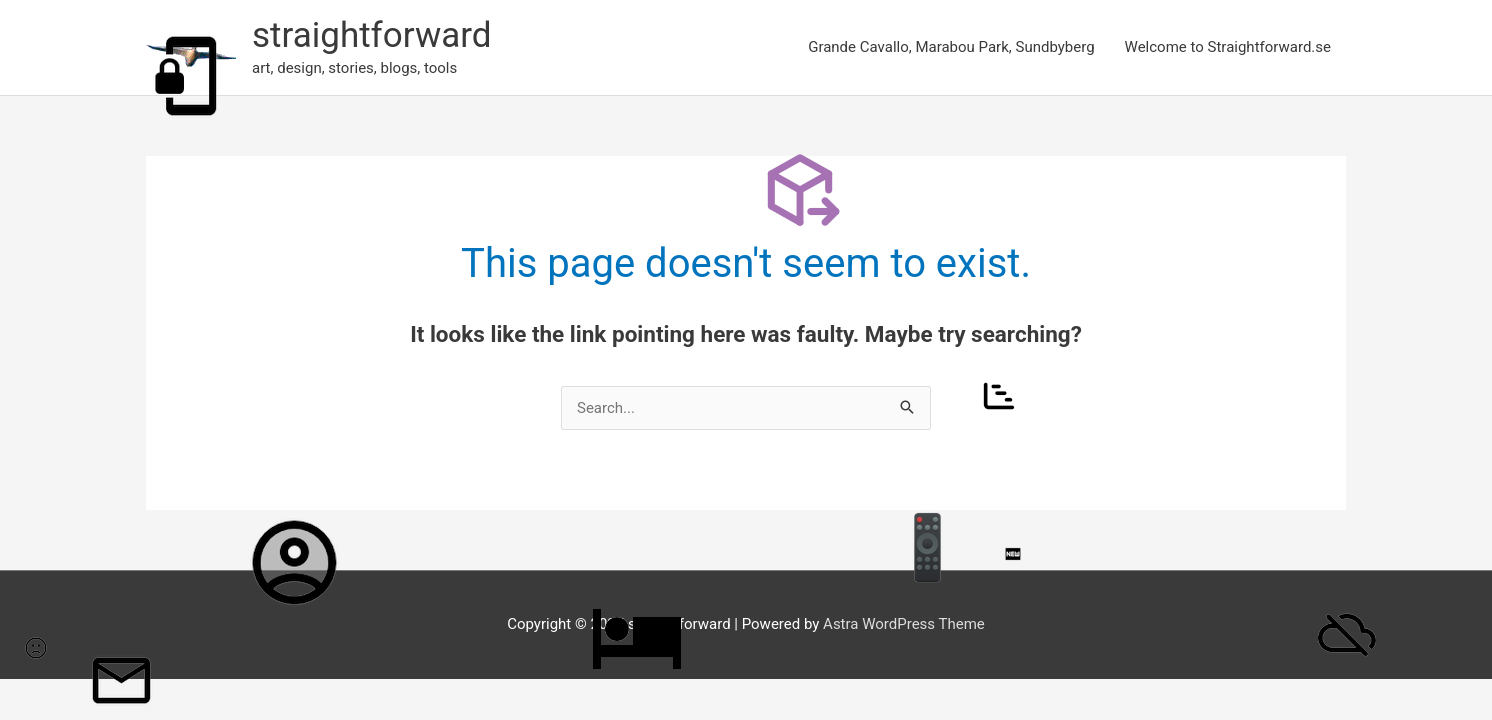 The image size is (1492, 720). I want to click on enable device lock for linked phones, so click(184, 76).